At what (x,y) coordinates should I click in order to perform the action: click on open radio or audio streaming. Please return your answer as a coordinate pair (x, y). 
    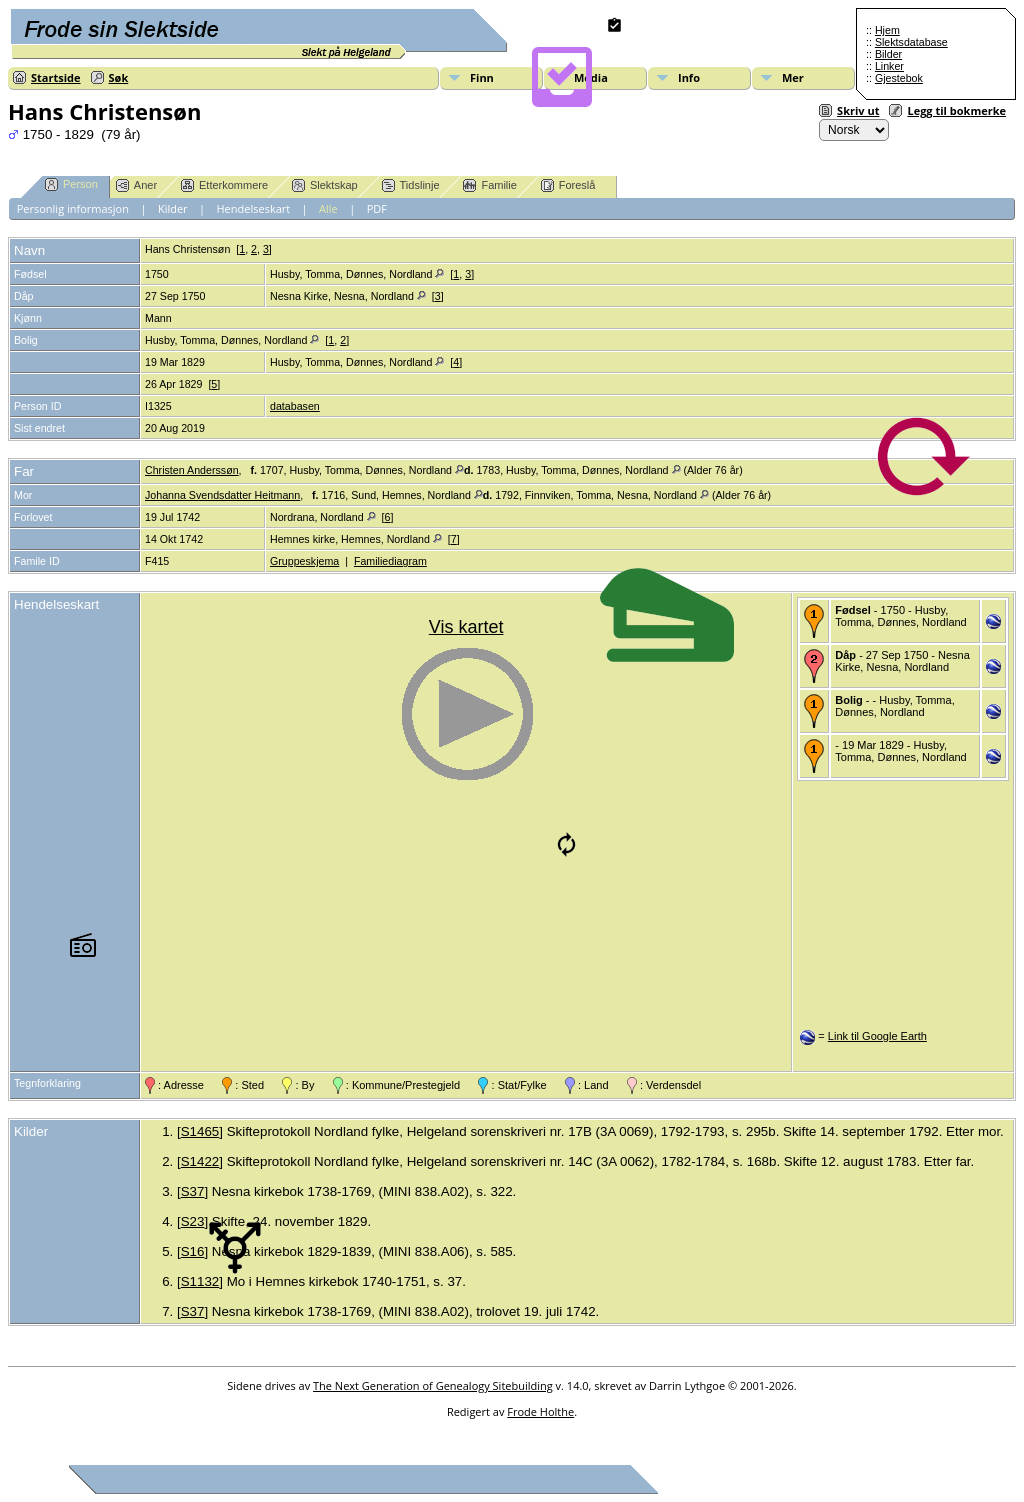
    Looking at the image, I should click on (83, 947).